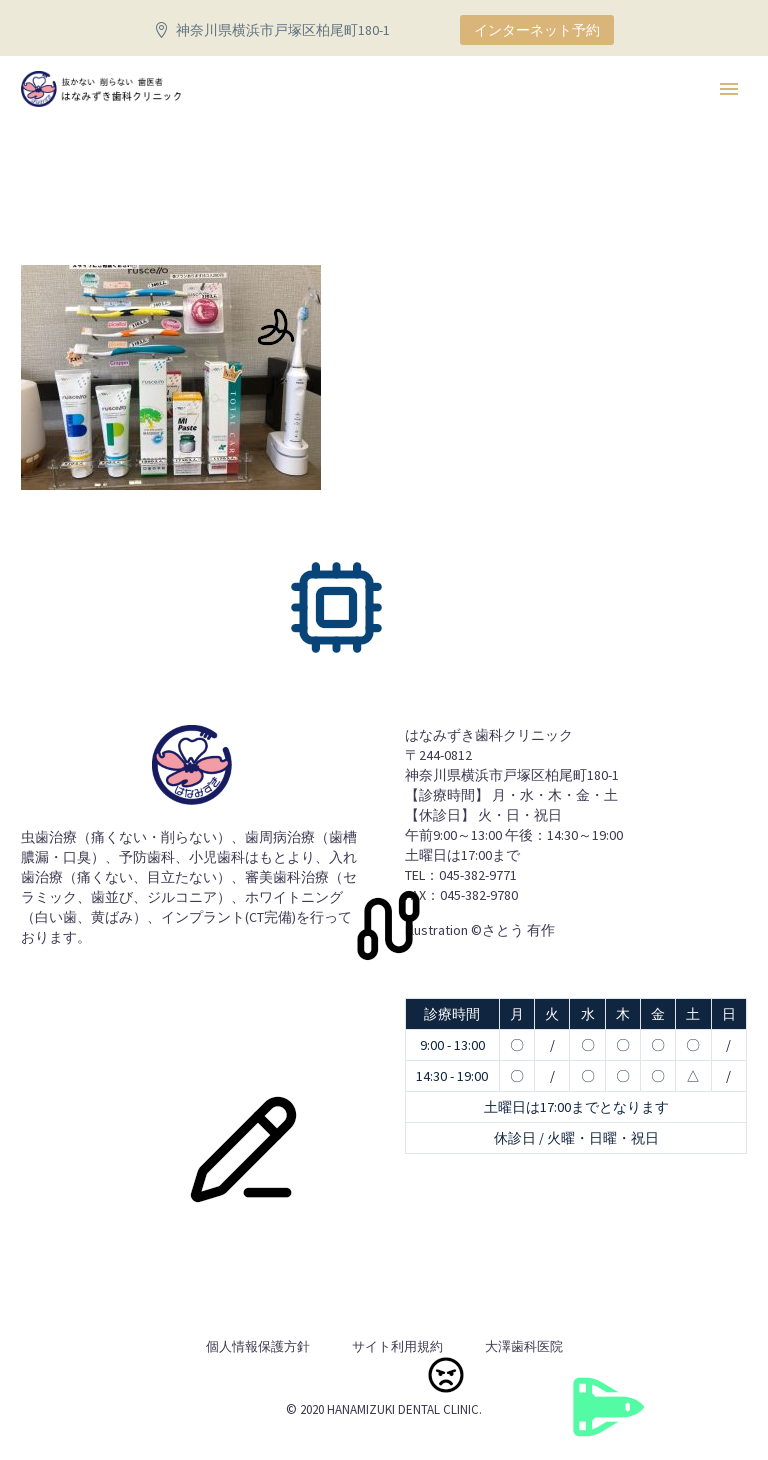  Describe the element at coordinates (243, 1149) in the screenshot. I see `edit text or content` at that location.